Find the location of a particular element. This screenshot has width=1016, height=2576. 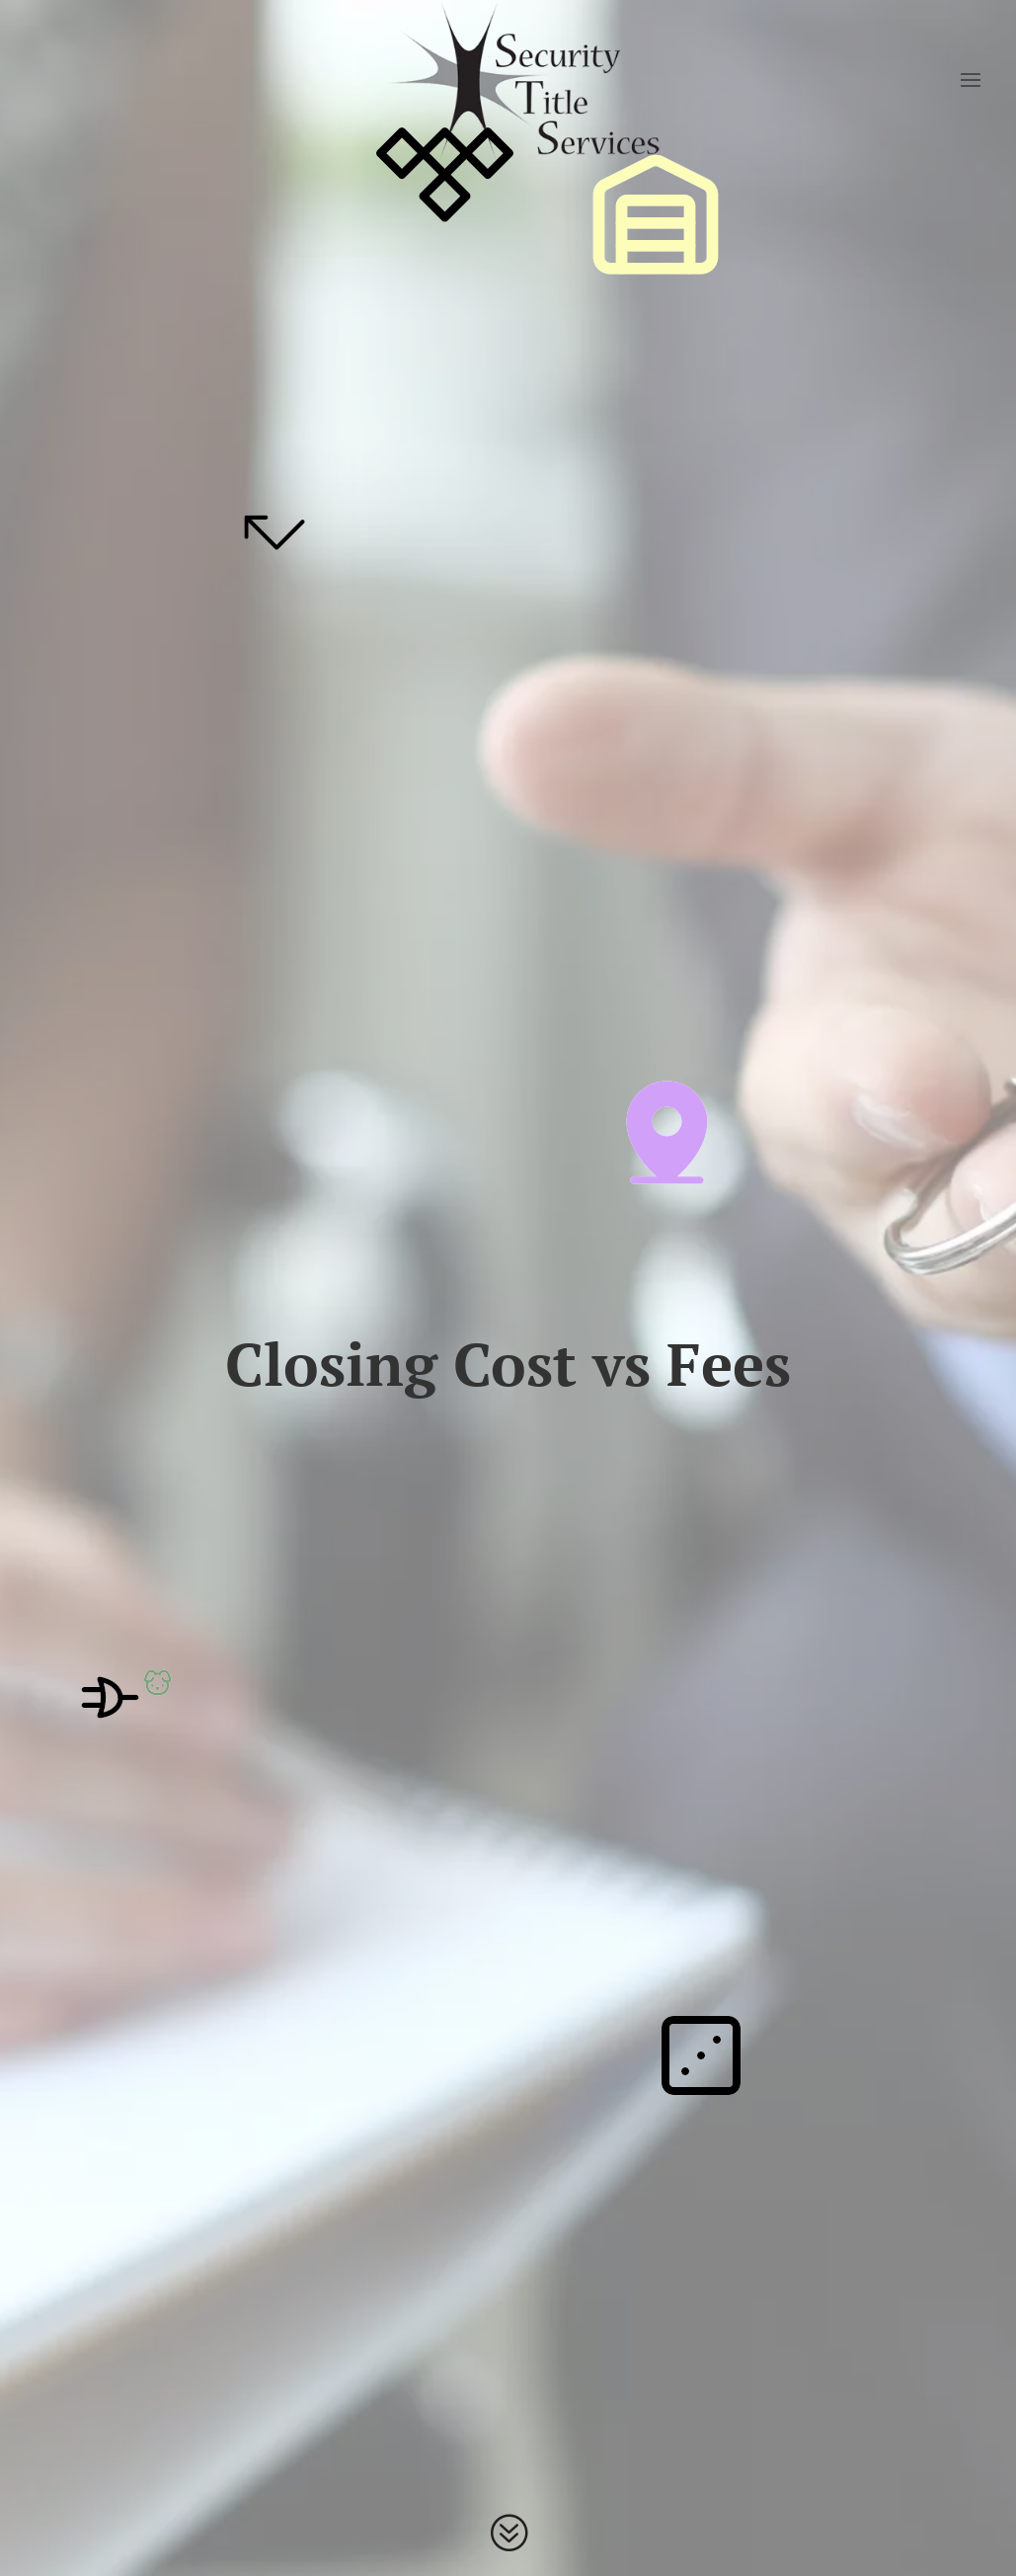

randomize or shuffle content is located at coordinates (701, 2055).